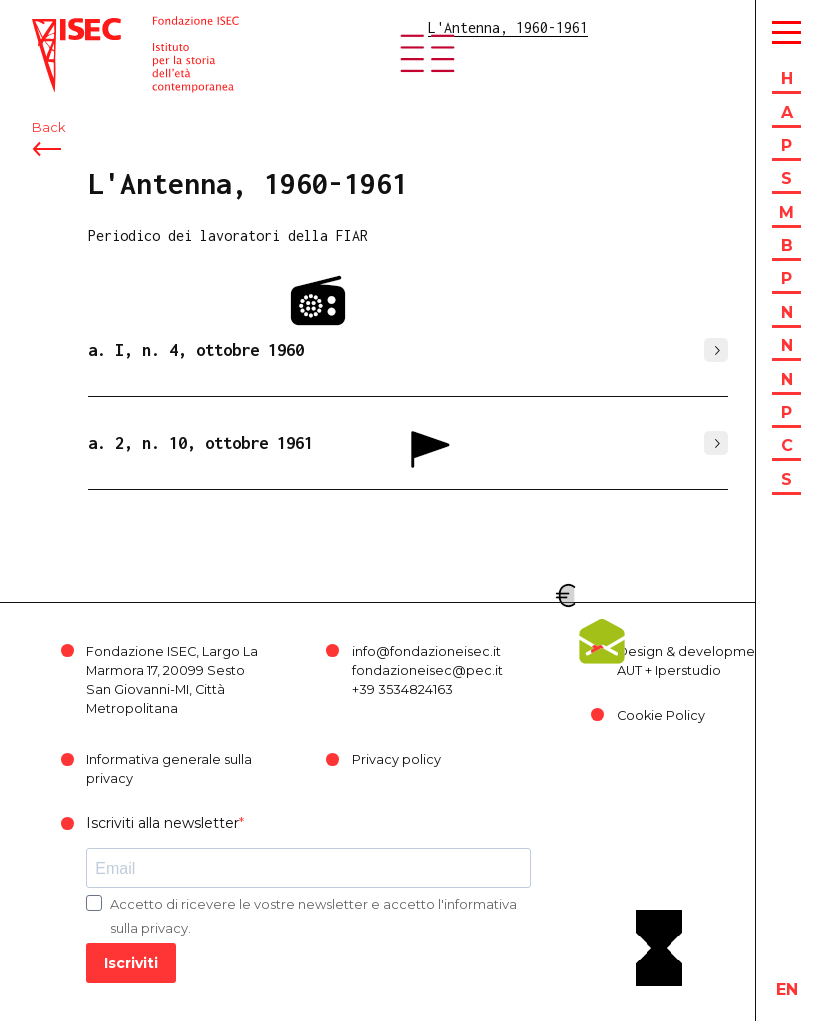 The width and height of the screenshot is (816, 1021). What do you see at coordinates (567, 595) in the screenshot?
I see `view euro currency or pricing` at bounding box center [567, 595].